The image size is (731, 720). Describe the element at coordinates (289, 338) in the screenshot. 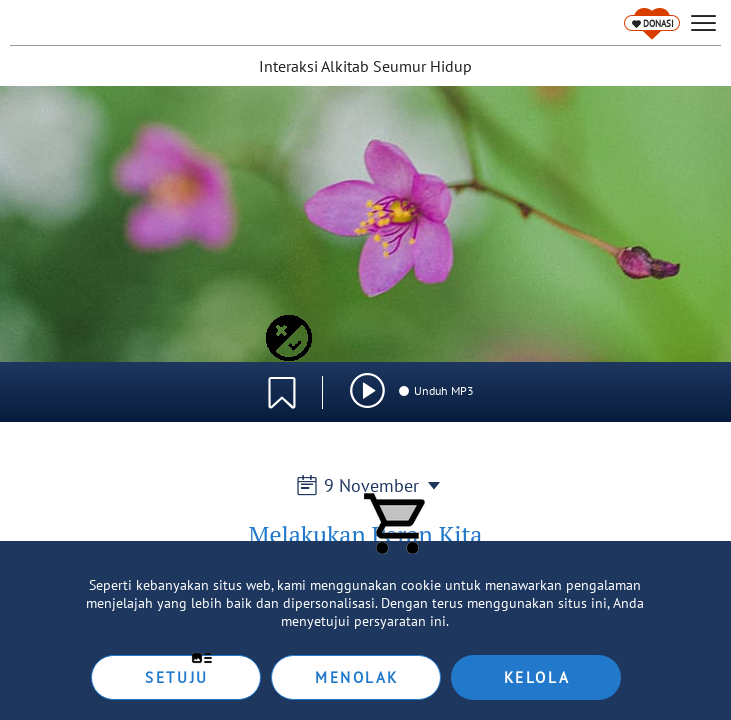

I see `indicates an unreliable or intermittent test result` at that location.